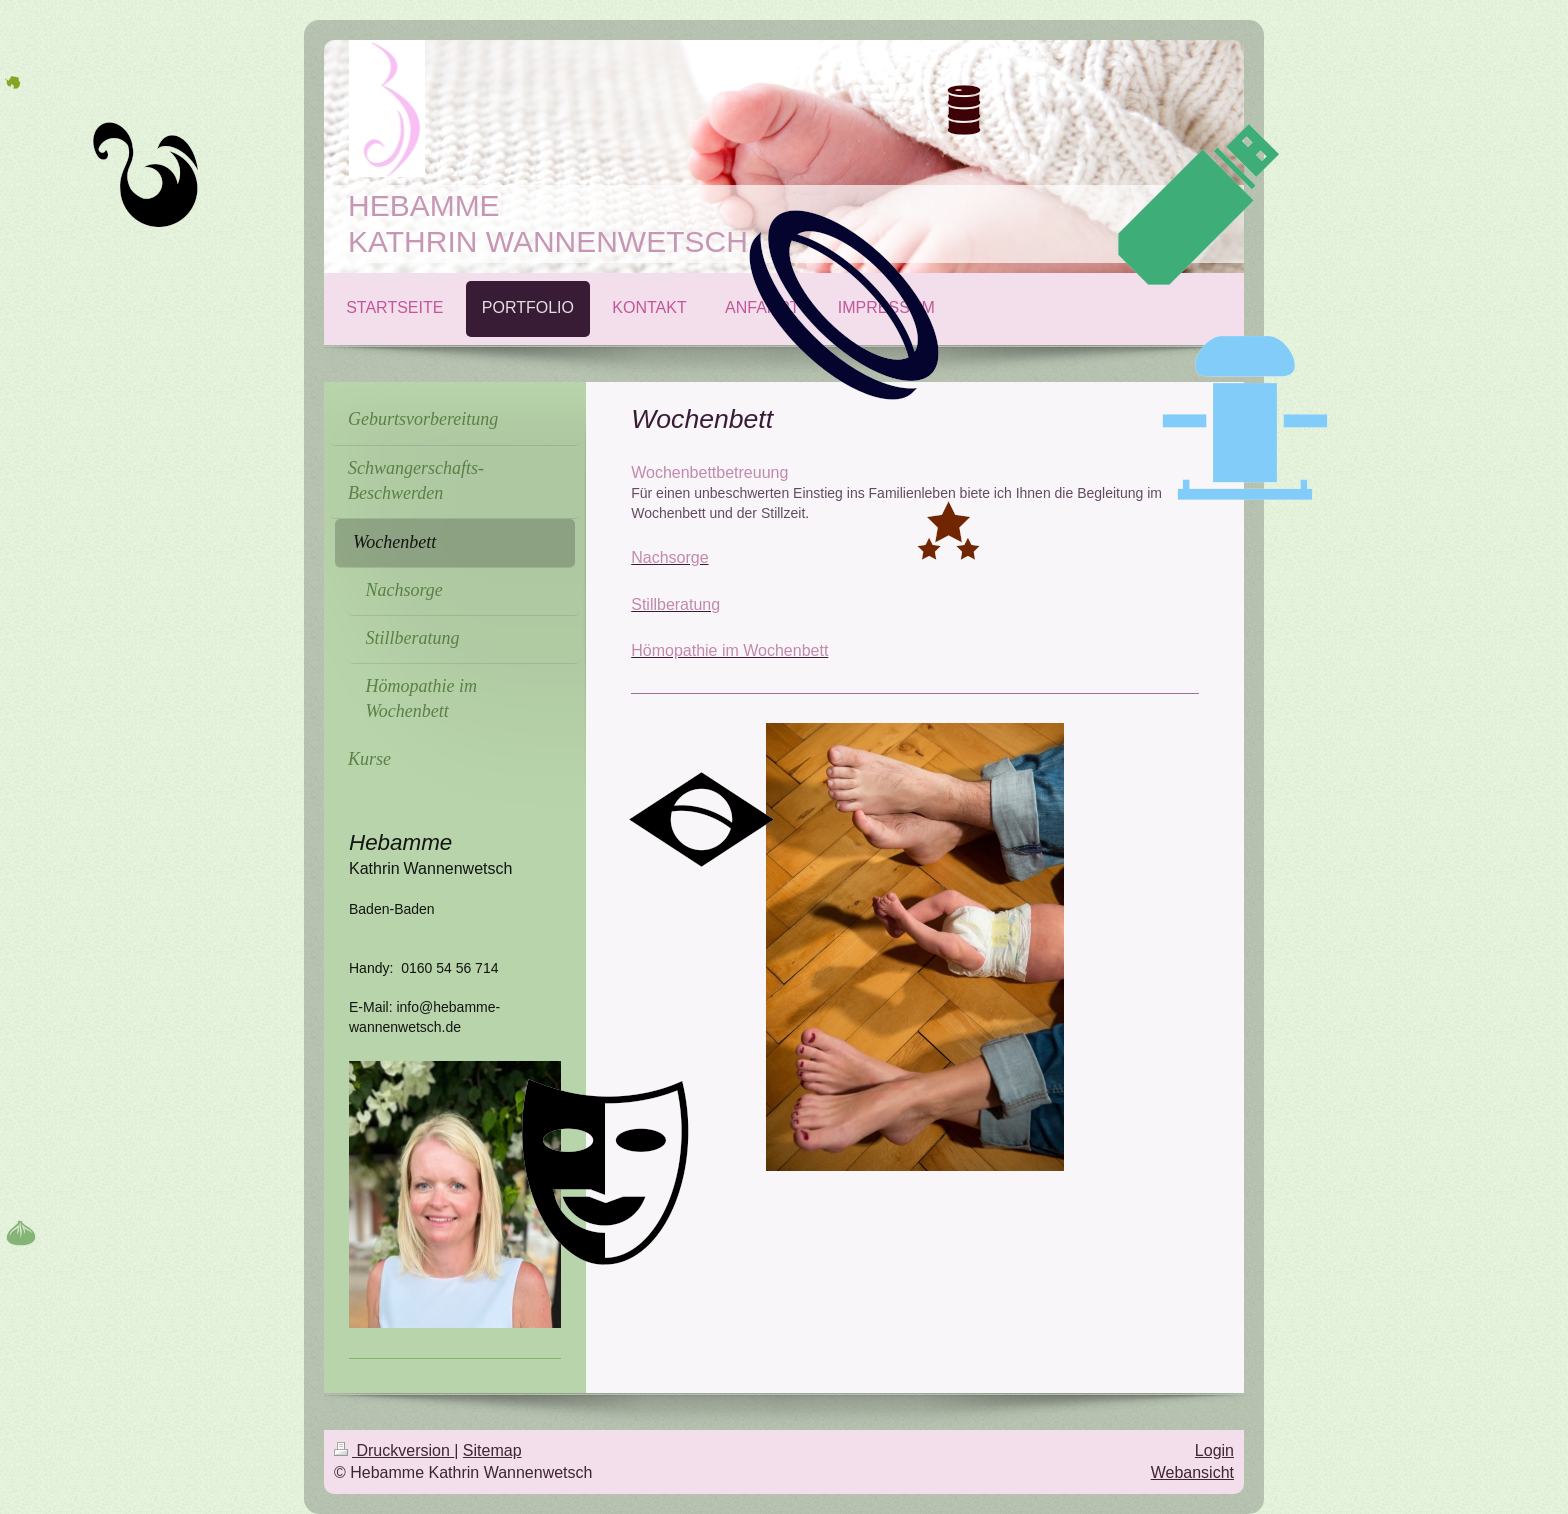 This screenshot has height=1514, width=1568. I want to click on indicates a fire or flame effect in a game, so click(146, 174).